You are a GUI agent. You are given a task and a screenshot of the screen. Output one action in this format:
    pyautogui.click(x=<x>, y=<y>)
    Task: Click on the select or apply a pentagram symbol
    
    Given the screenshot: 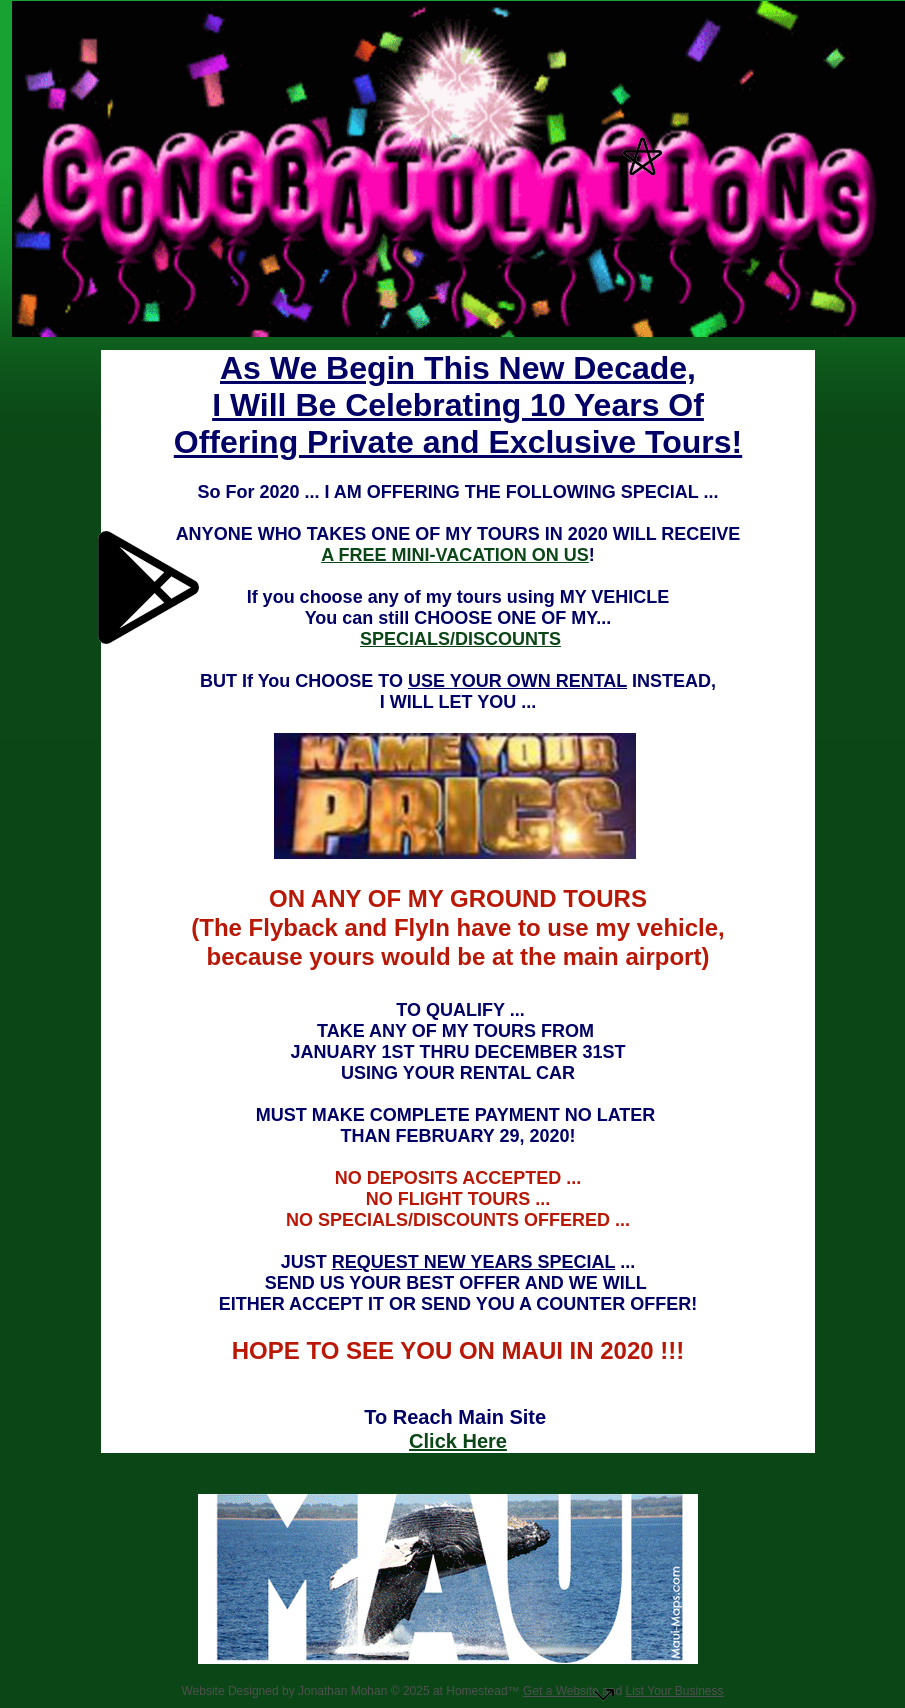 What is the action you would take?
    pyautogui.click(x=642, y=158)
    